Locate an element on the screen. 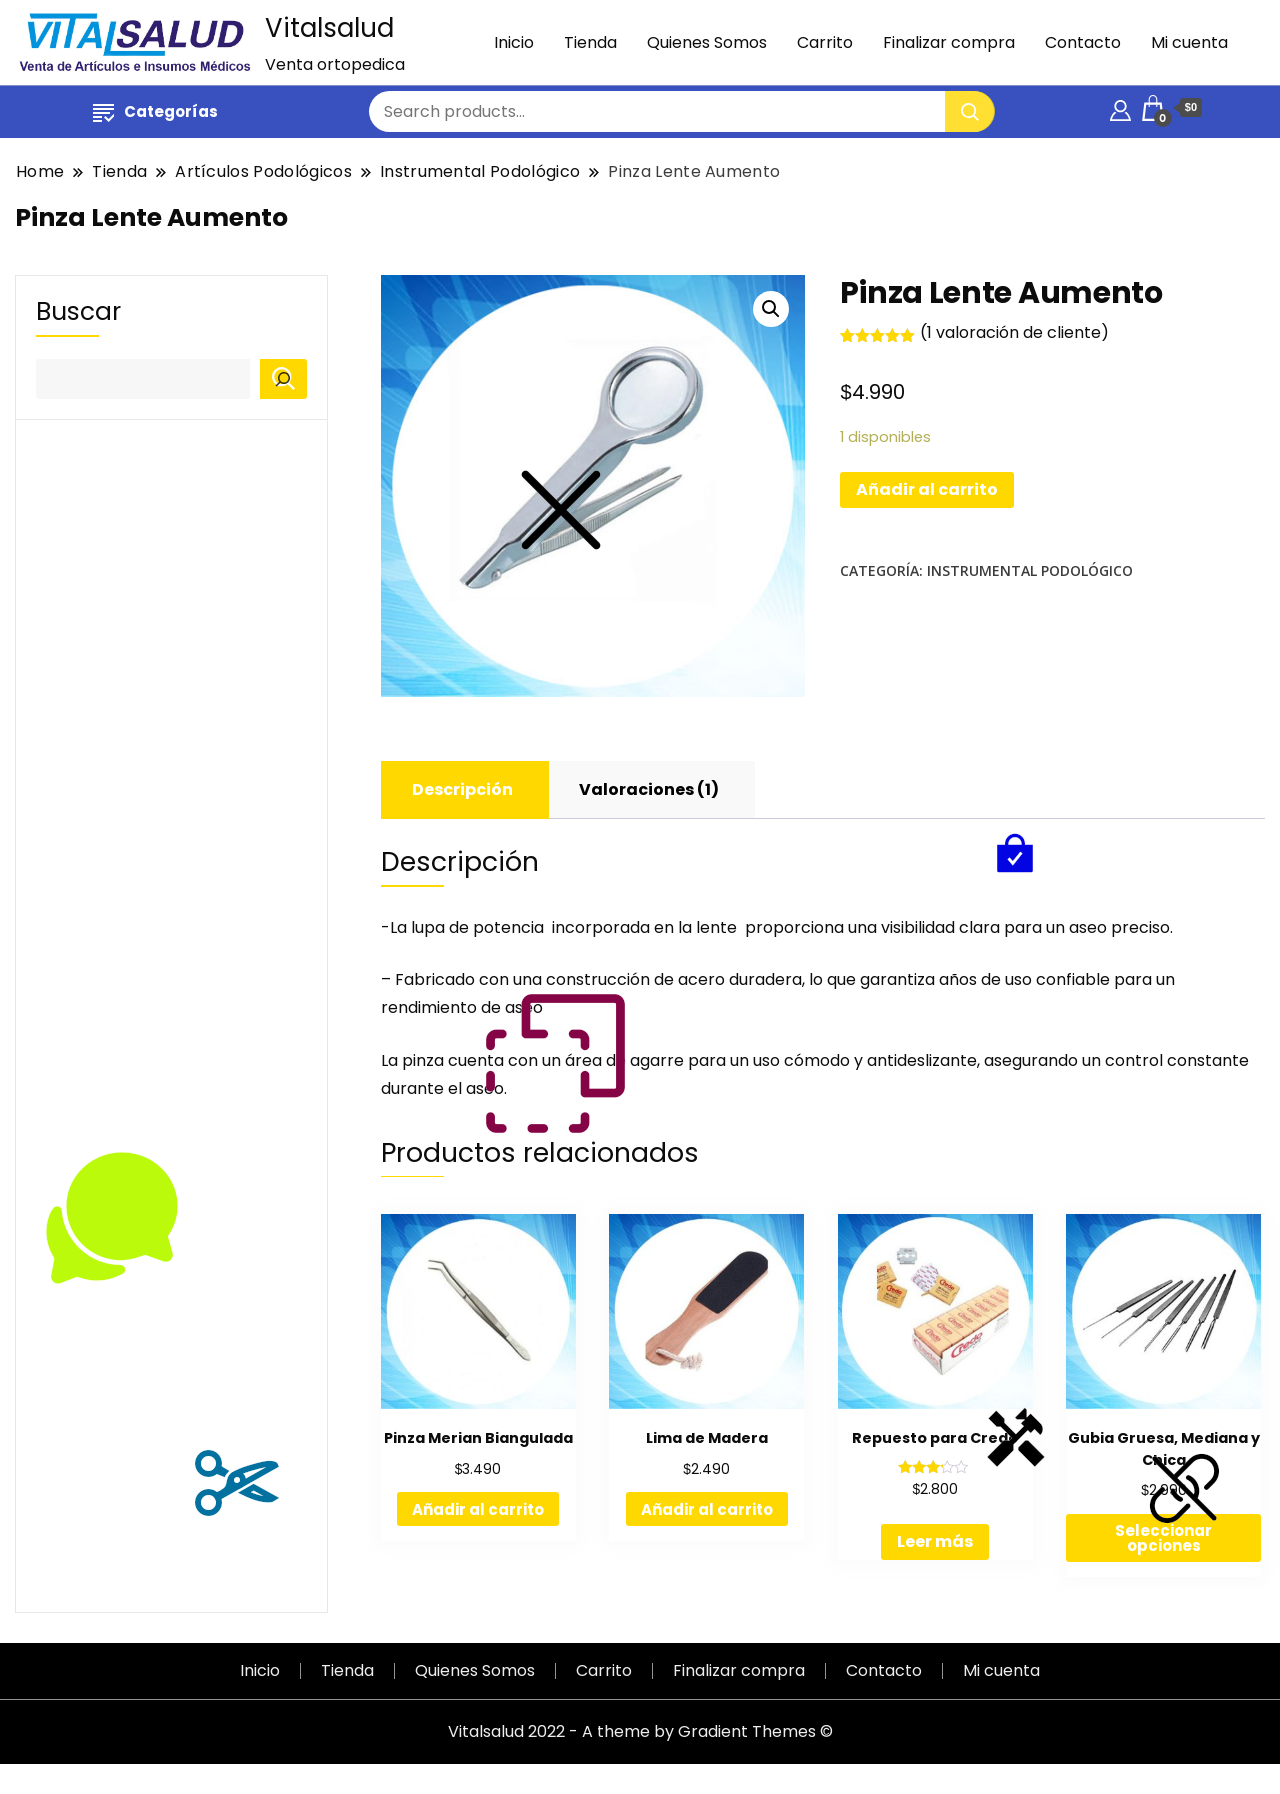 The width and height of the screenshot is (1280, 1794). close a window or dialog is located at coordinates (561, 510).